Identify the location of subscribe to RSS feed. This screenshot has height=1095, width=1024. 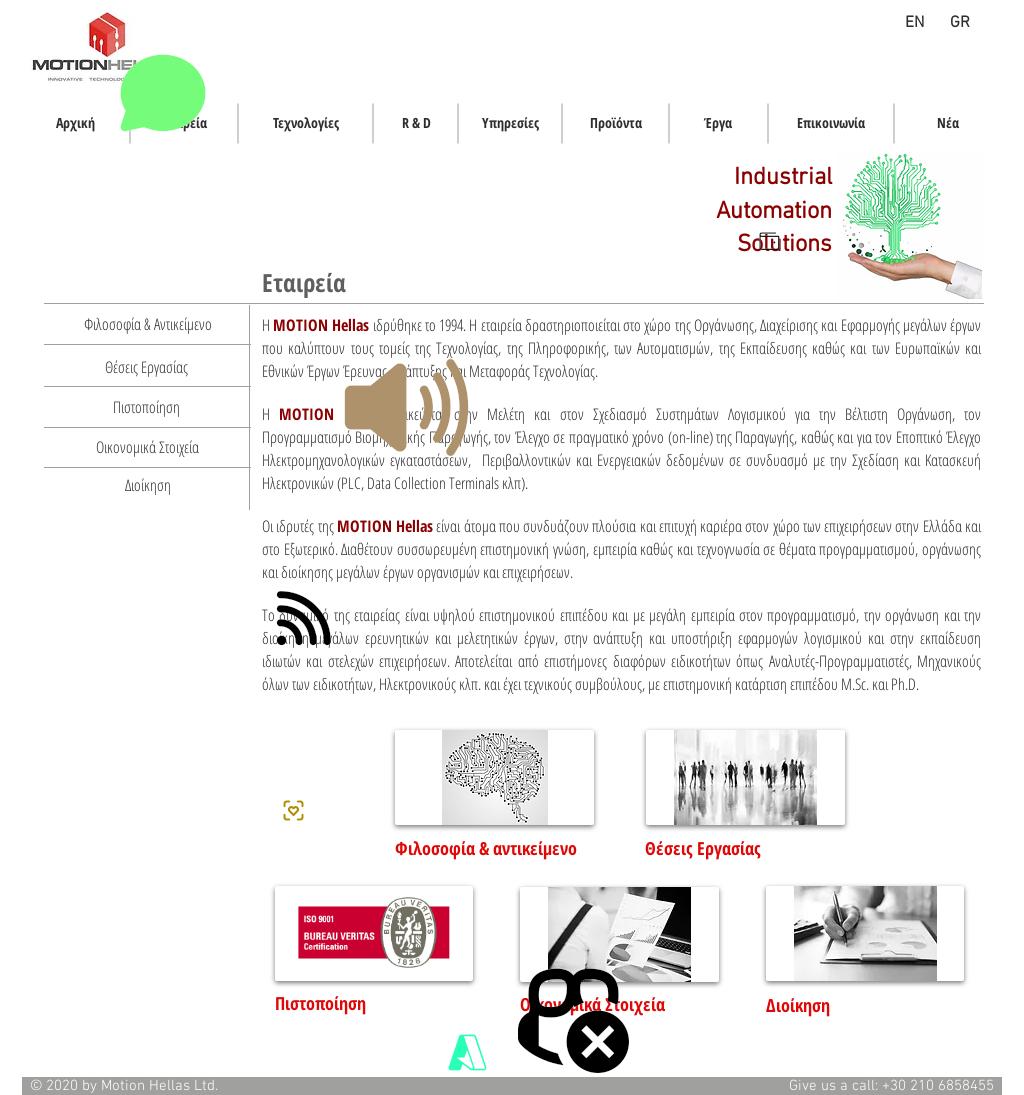
(301, 620).